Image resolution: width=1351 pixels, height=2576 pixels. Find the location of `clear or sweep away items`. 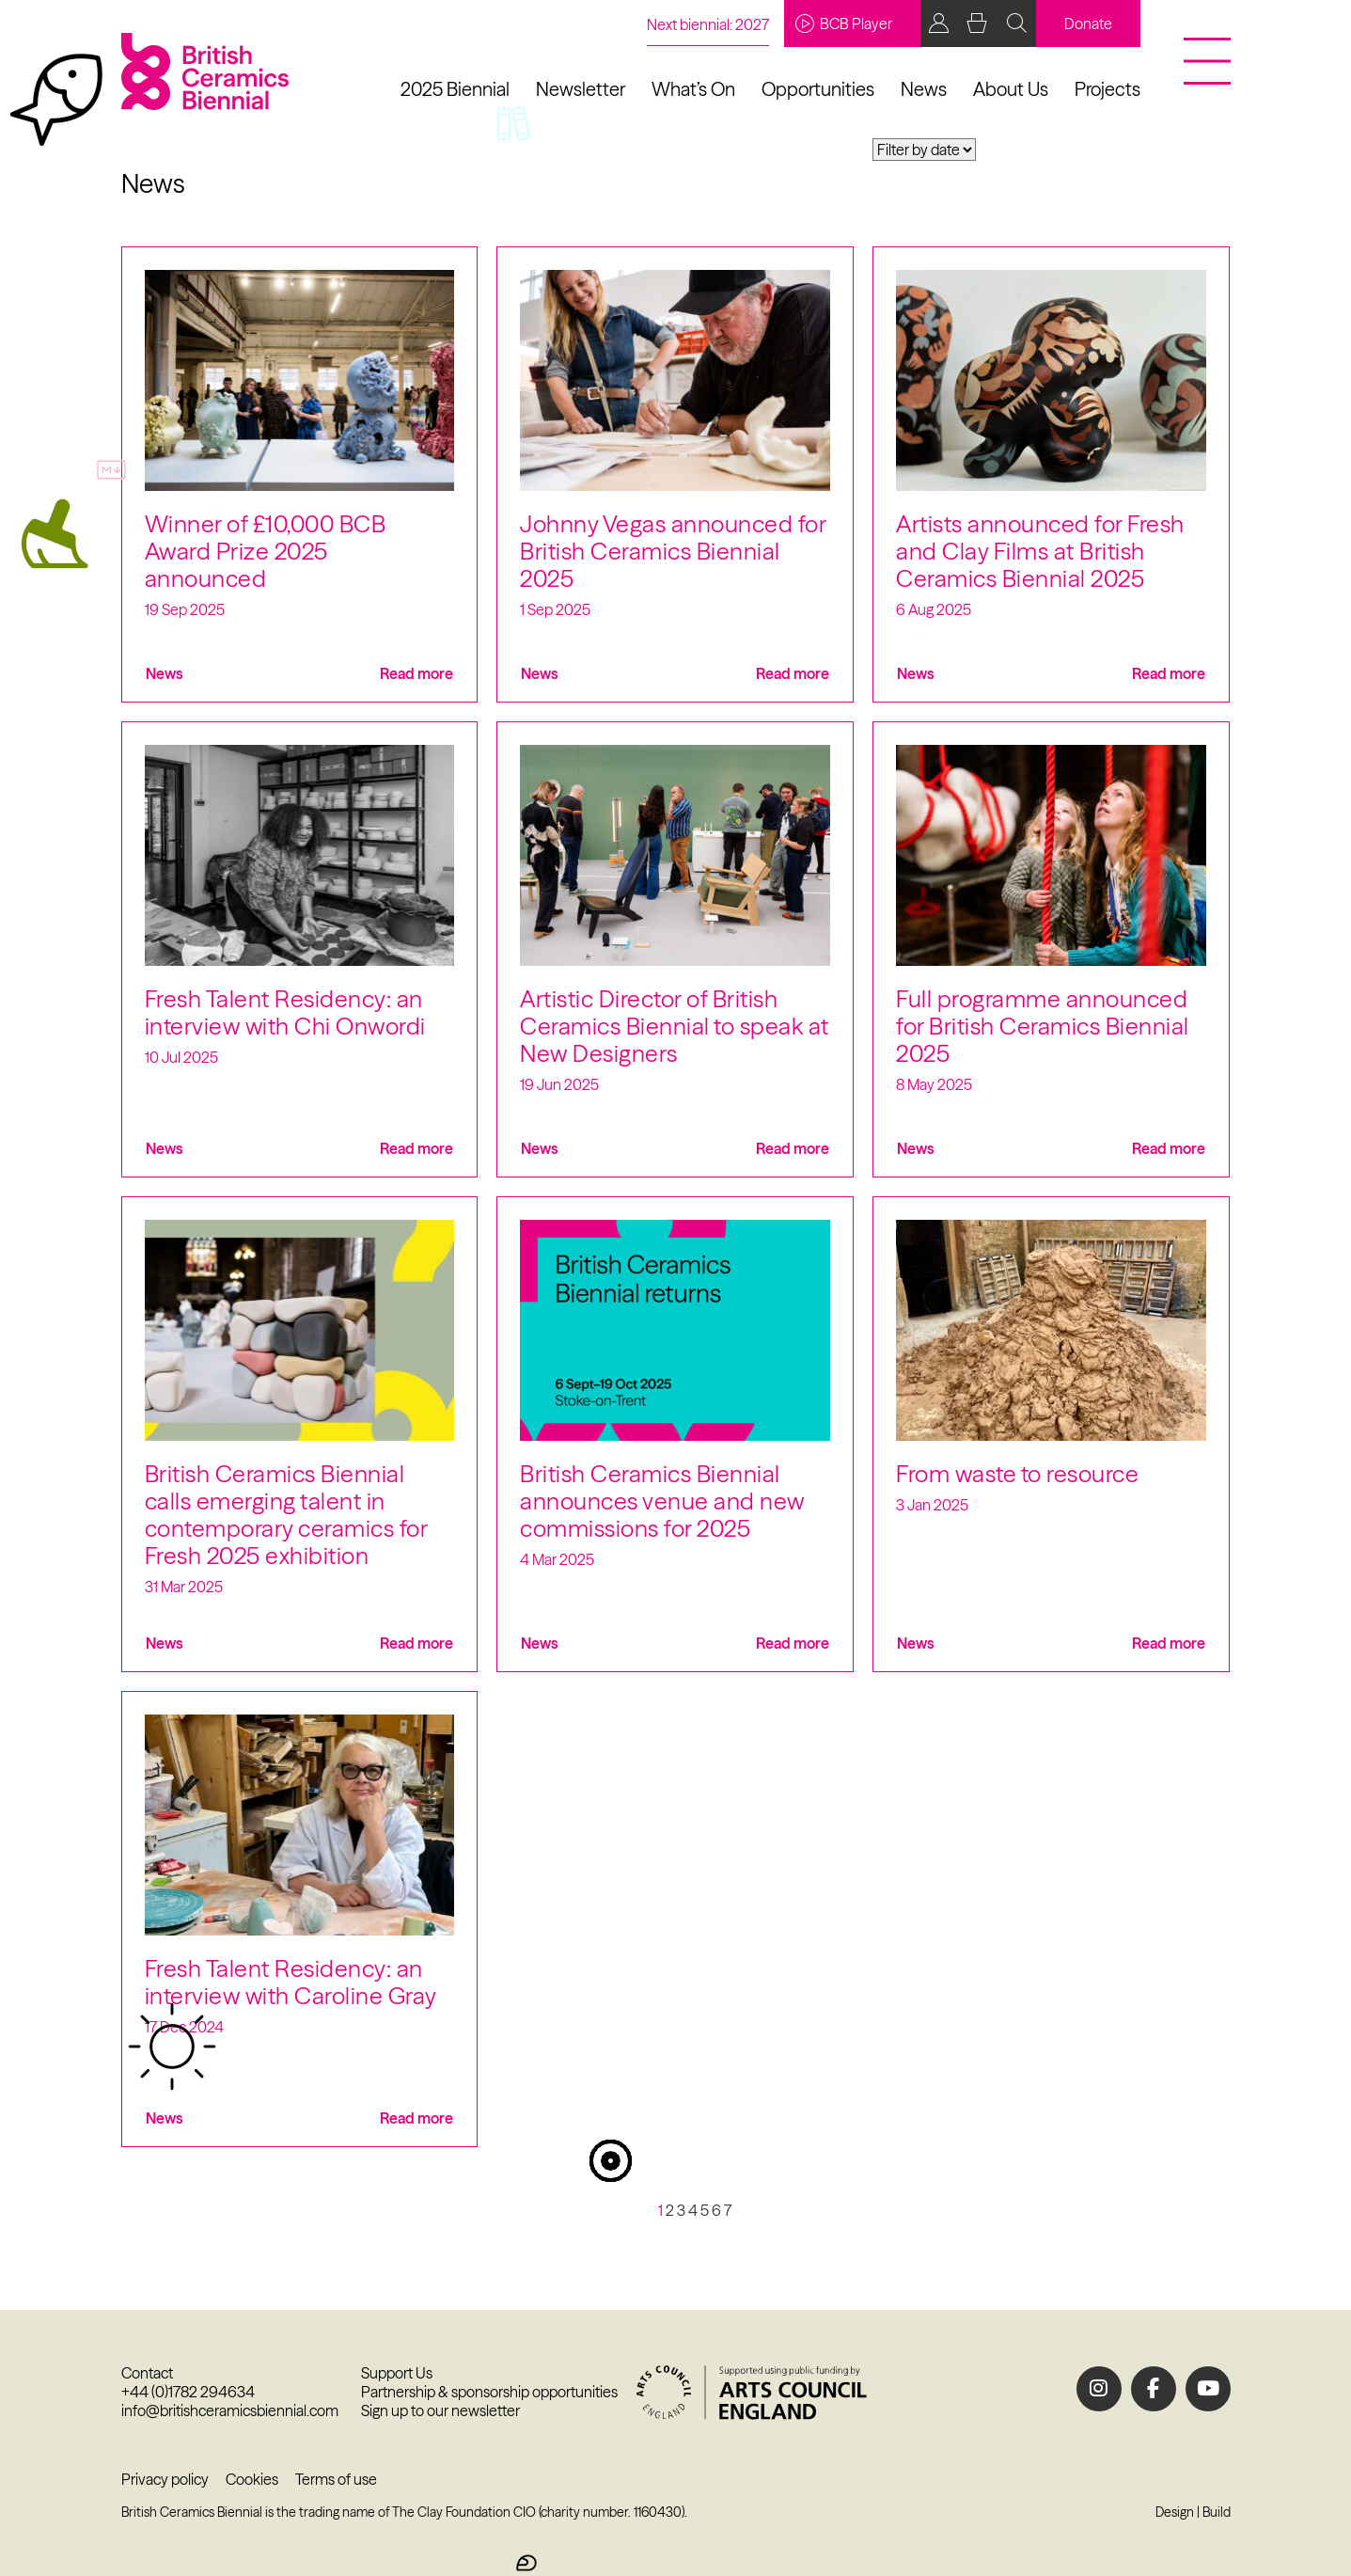

clear or sweep away items is located at coordinates (54, 536).